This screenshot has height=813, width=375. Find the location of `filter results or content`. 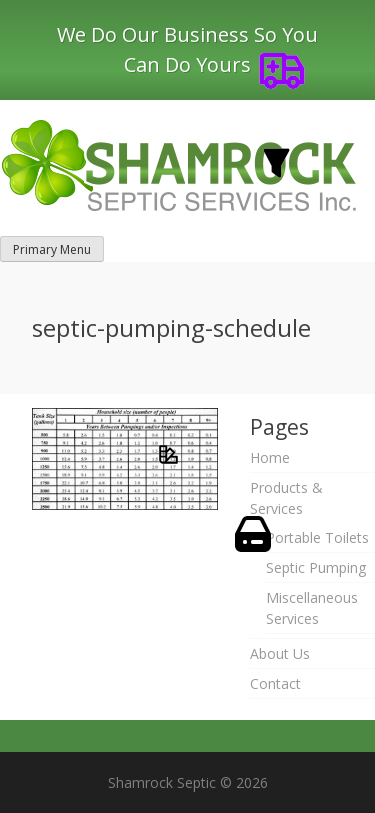

filter results or content is located at coordinates (276, 161).